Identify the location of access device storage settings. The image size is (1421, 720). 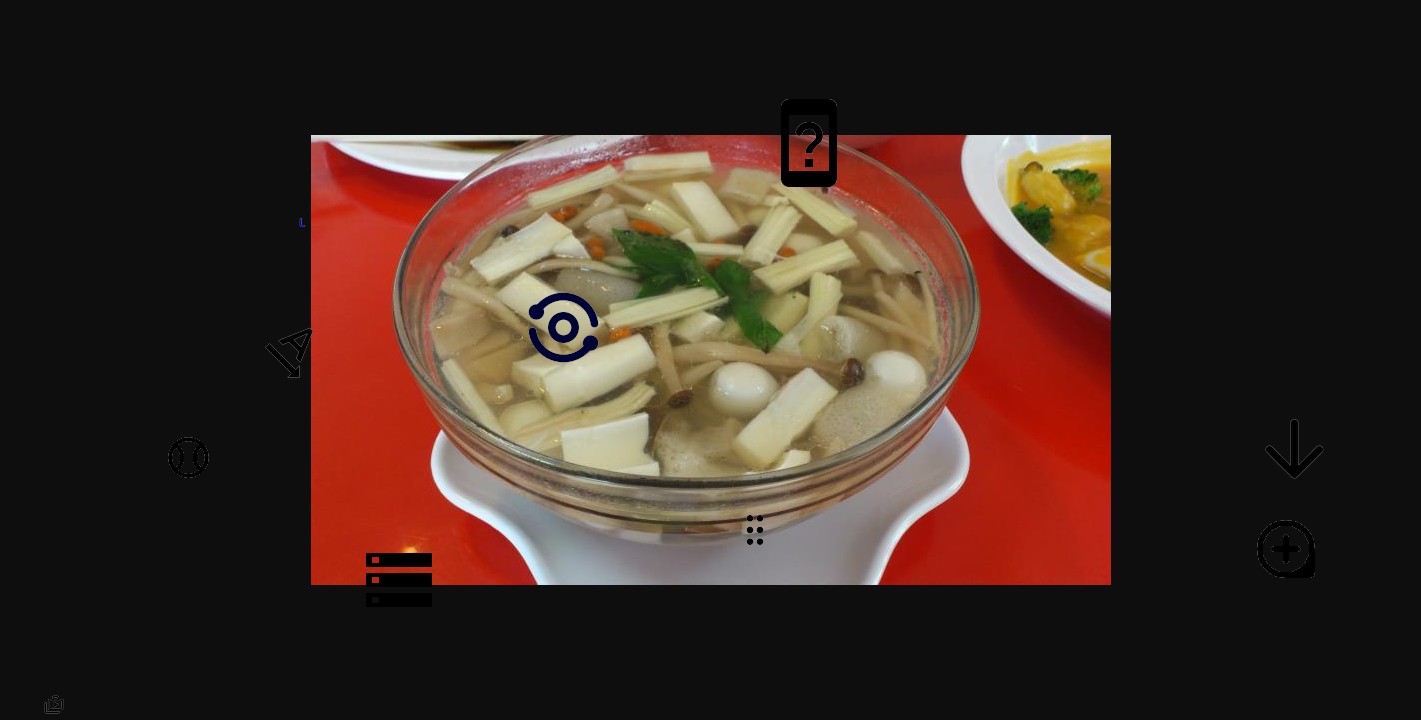
(399, 580).